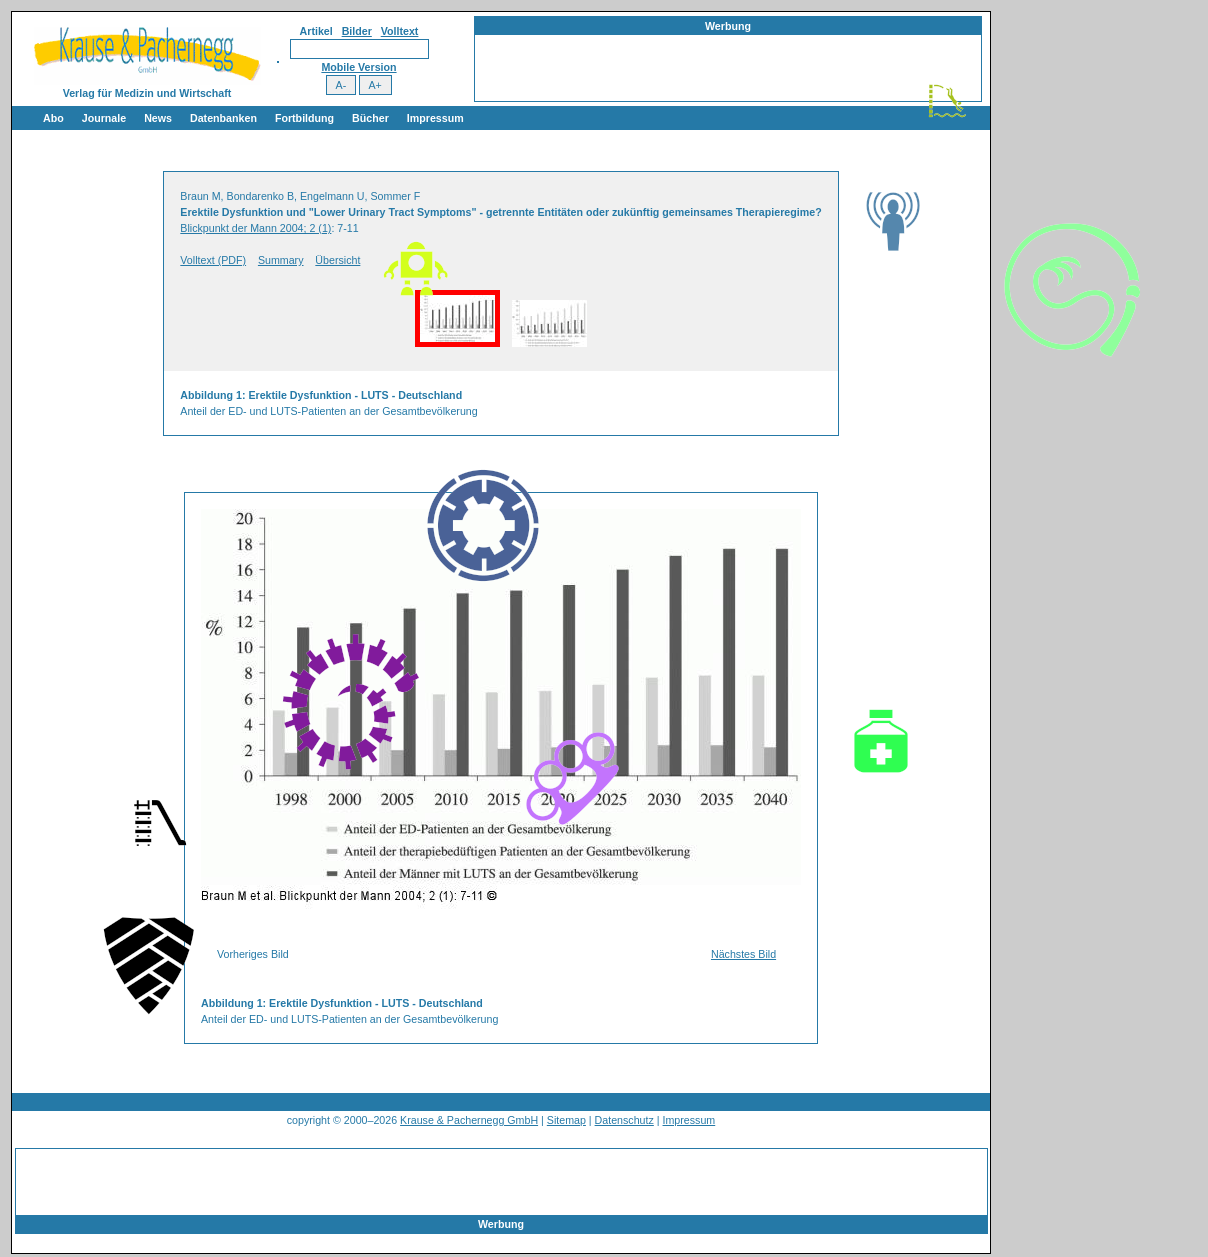  What do you see at coordinates (415, 268) in the screenshot?
I see `access bot or automation settings` at bounding box center [415, 268].